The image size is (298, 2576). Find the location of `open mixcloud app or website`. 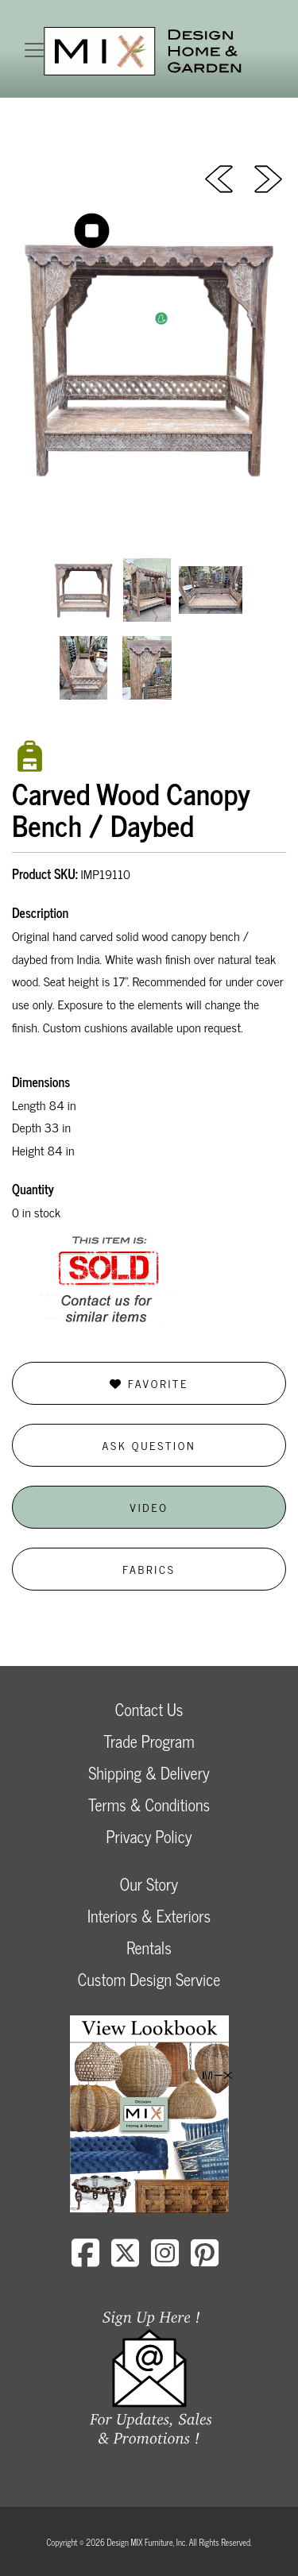

open mixcloud app or website is located at coordinates (217, 2075).